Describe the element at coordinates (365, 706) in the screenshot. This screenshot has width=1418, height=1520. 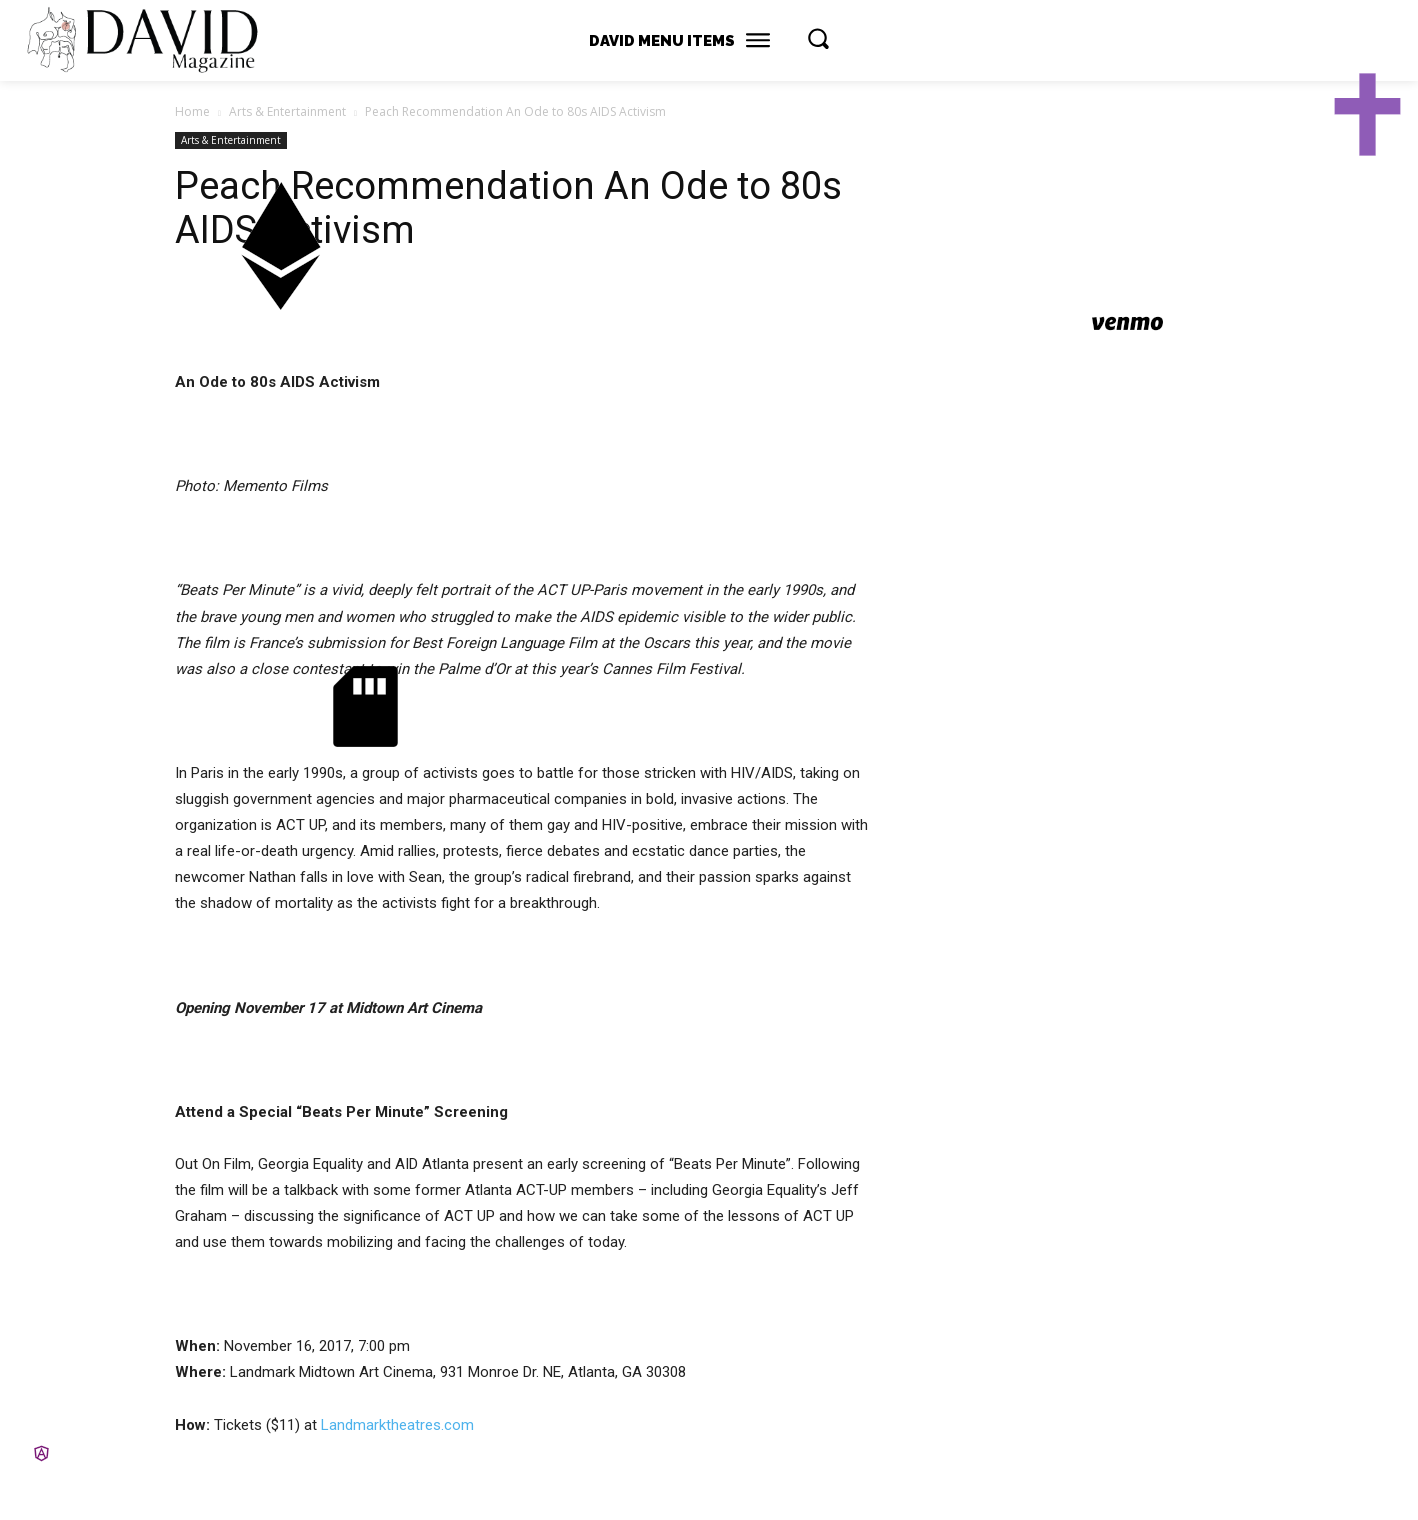
I see `access external storage` at that location.